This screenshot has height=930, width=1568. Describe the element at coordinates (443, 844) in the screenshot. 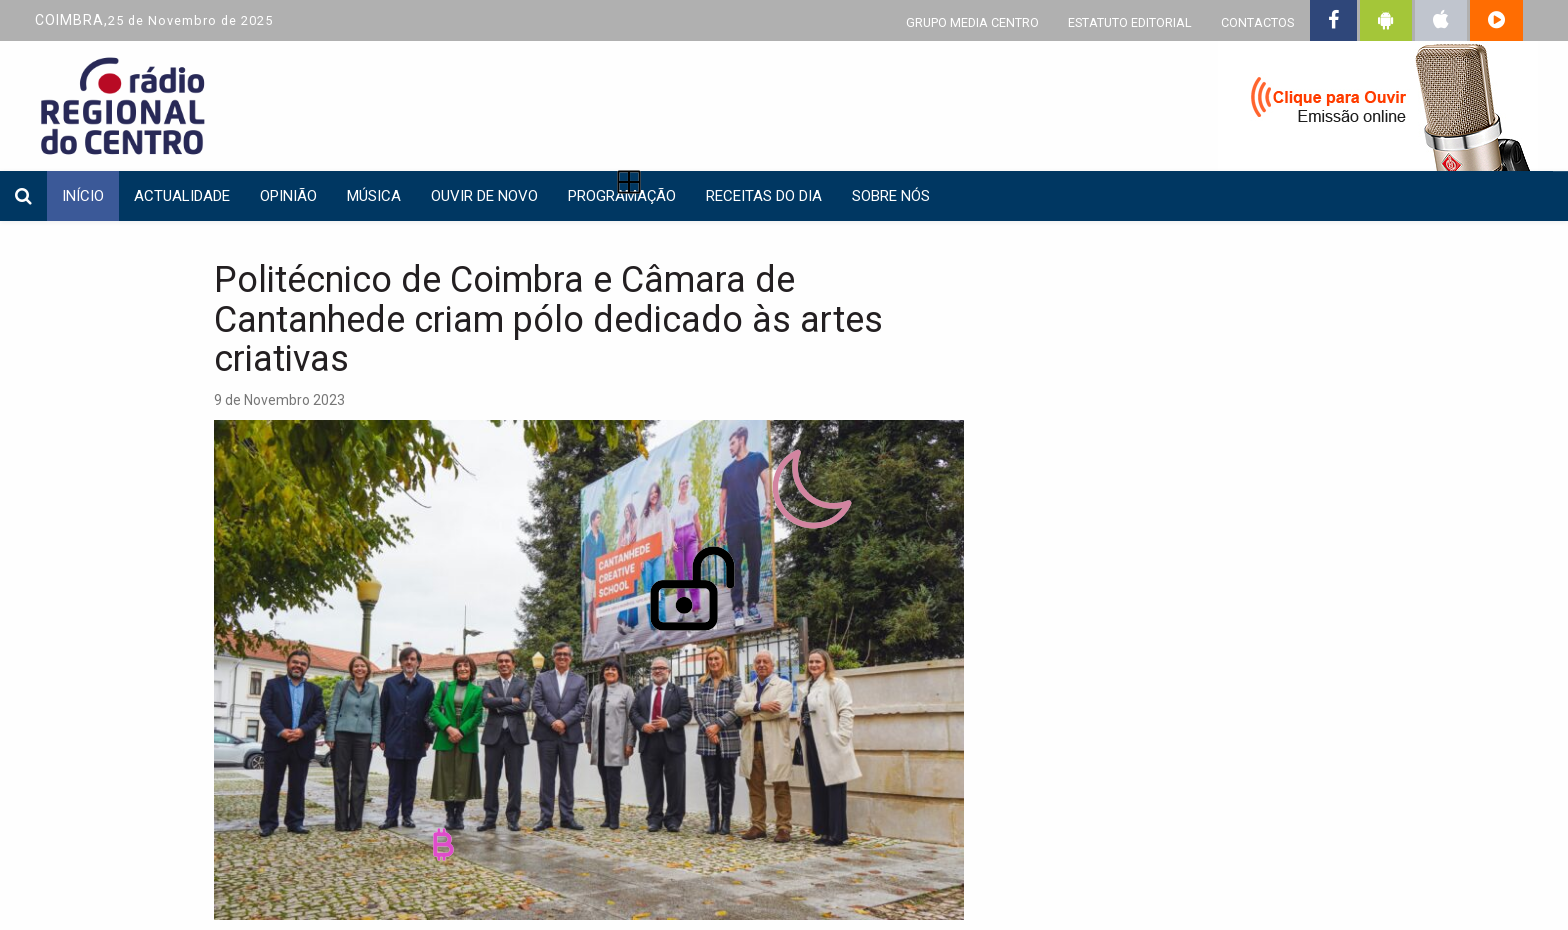

I see `view bitcoin balance or wallet` at that location.